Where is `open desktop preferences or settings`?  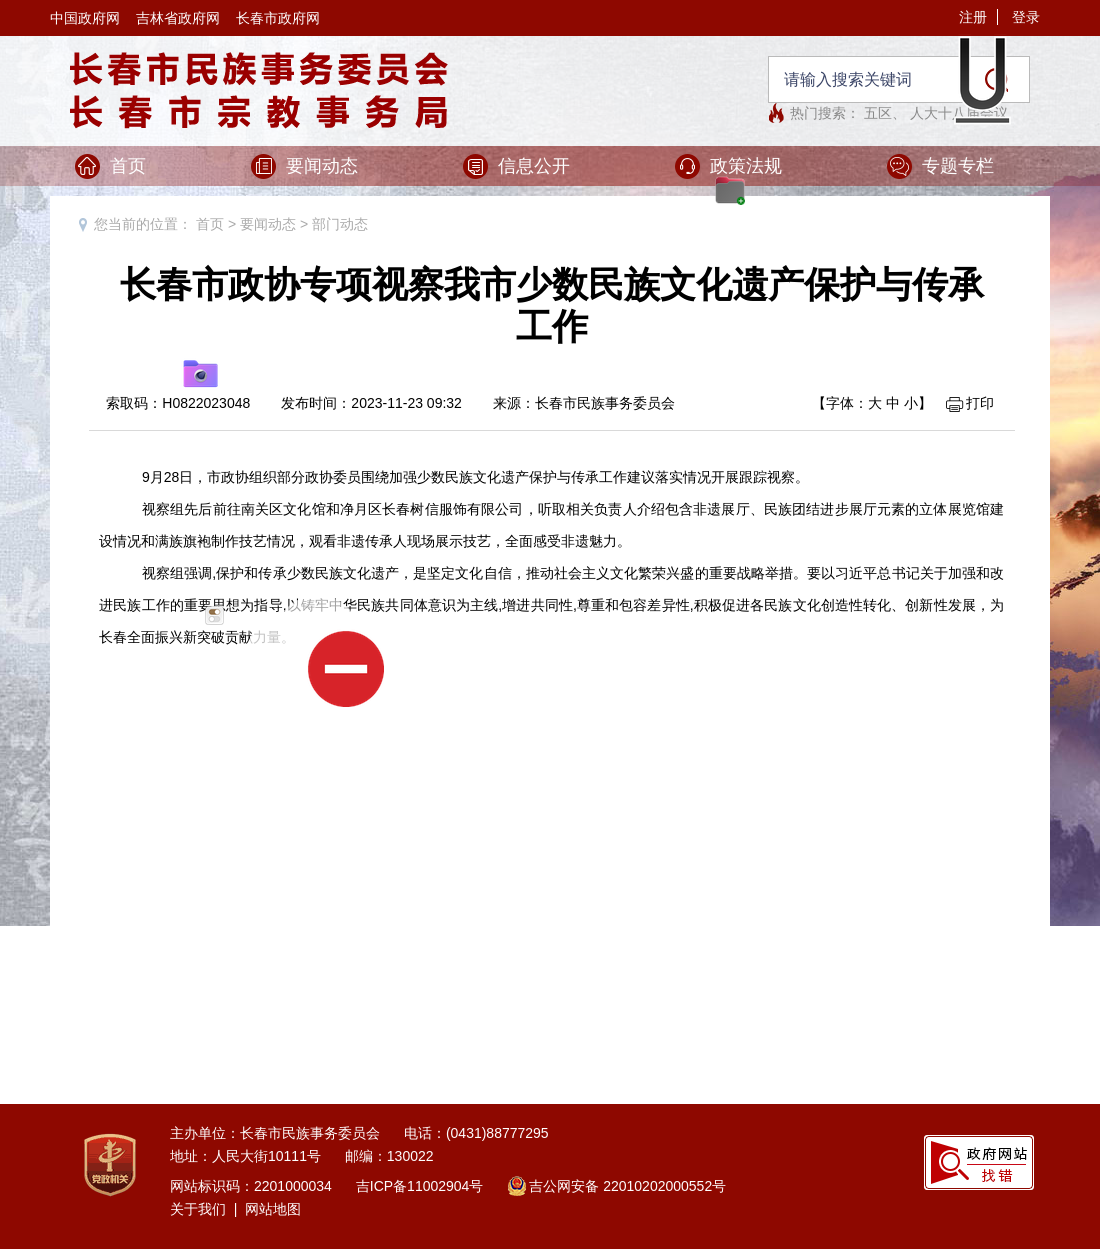 open desktop preferences or settings is located at coordinates (214, 615).